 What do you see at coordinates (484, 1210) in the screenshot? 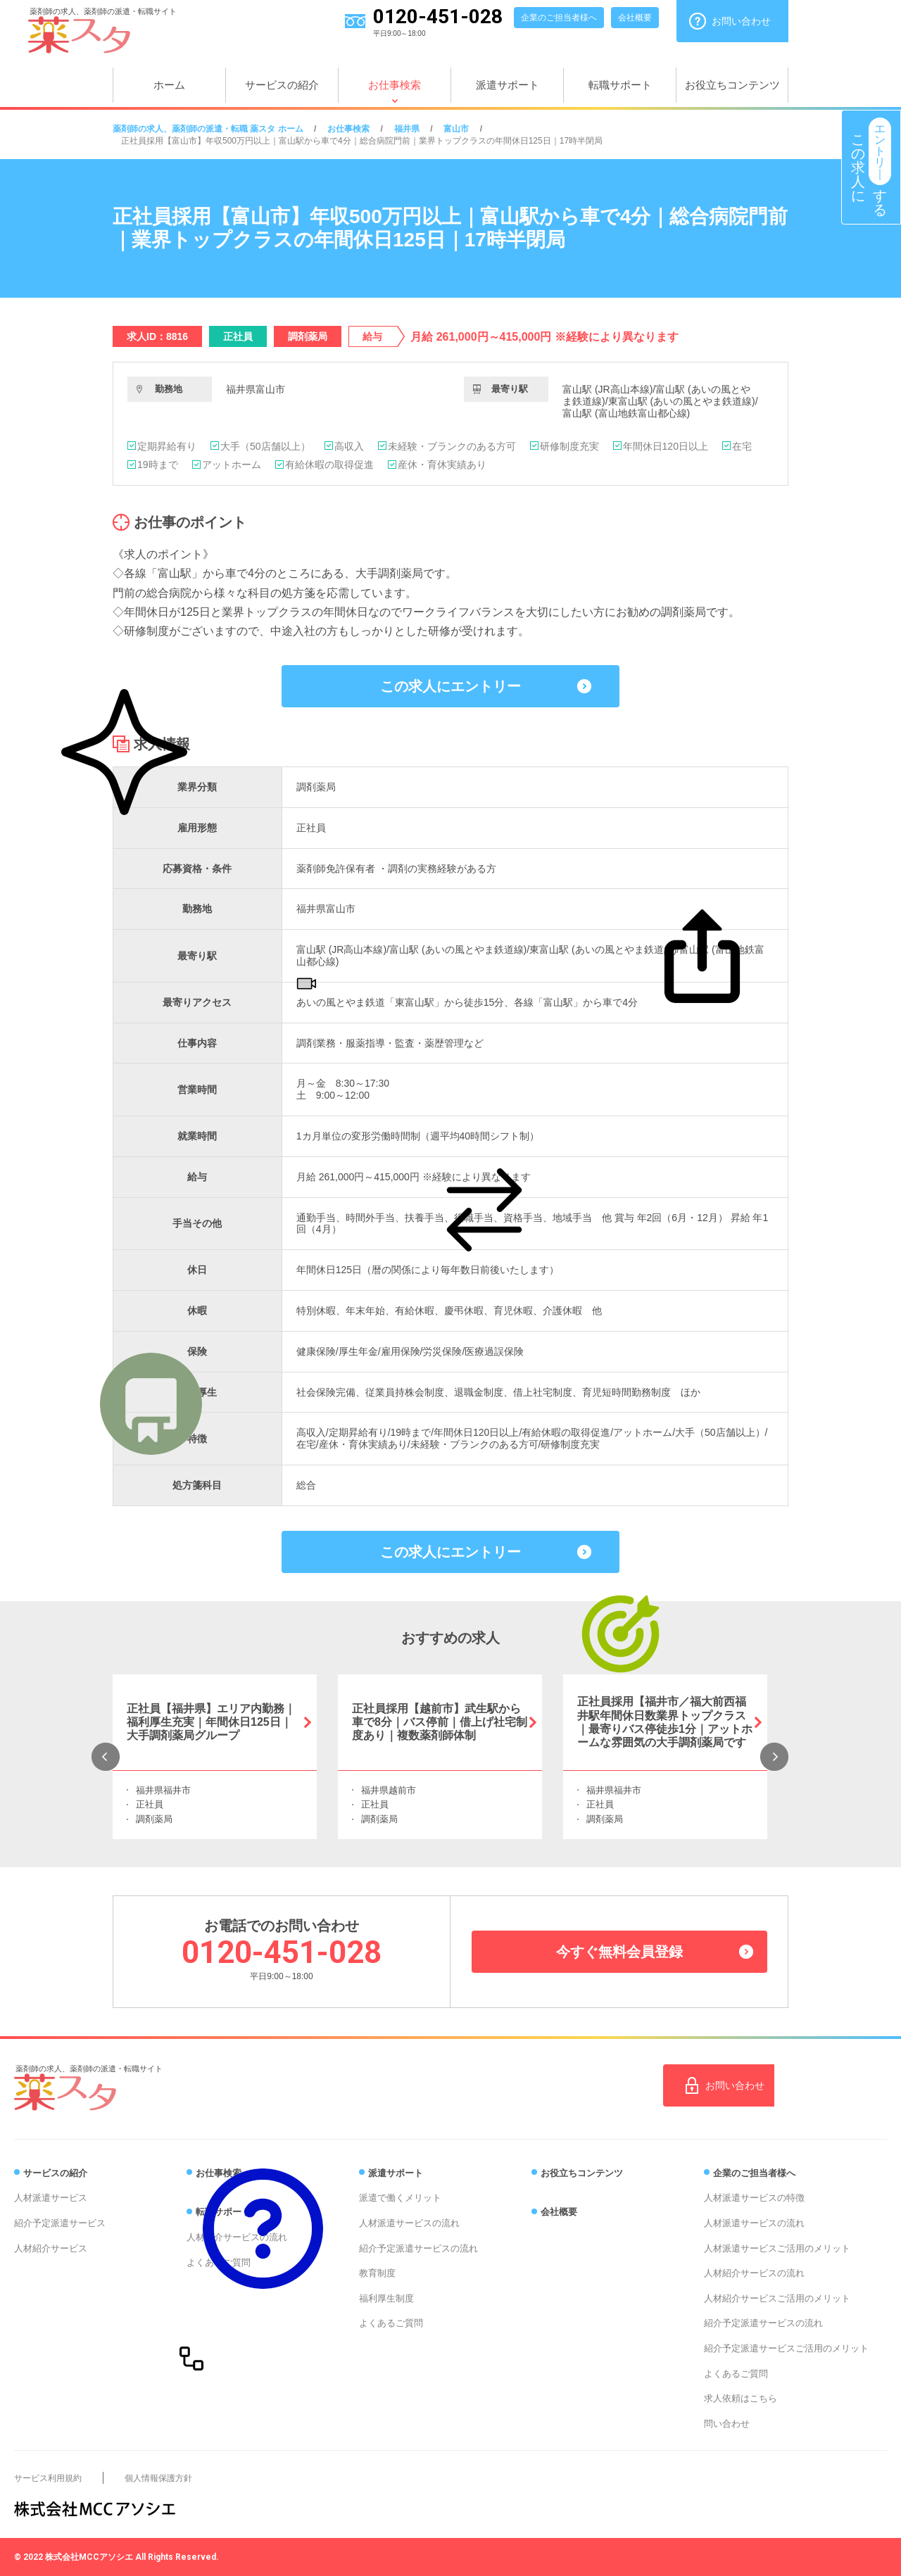
I see `switch between two views or modes` at bounding box center [484, 1210].